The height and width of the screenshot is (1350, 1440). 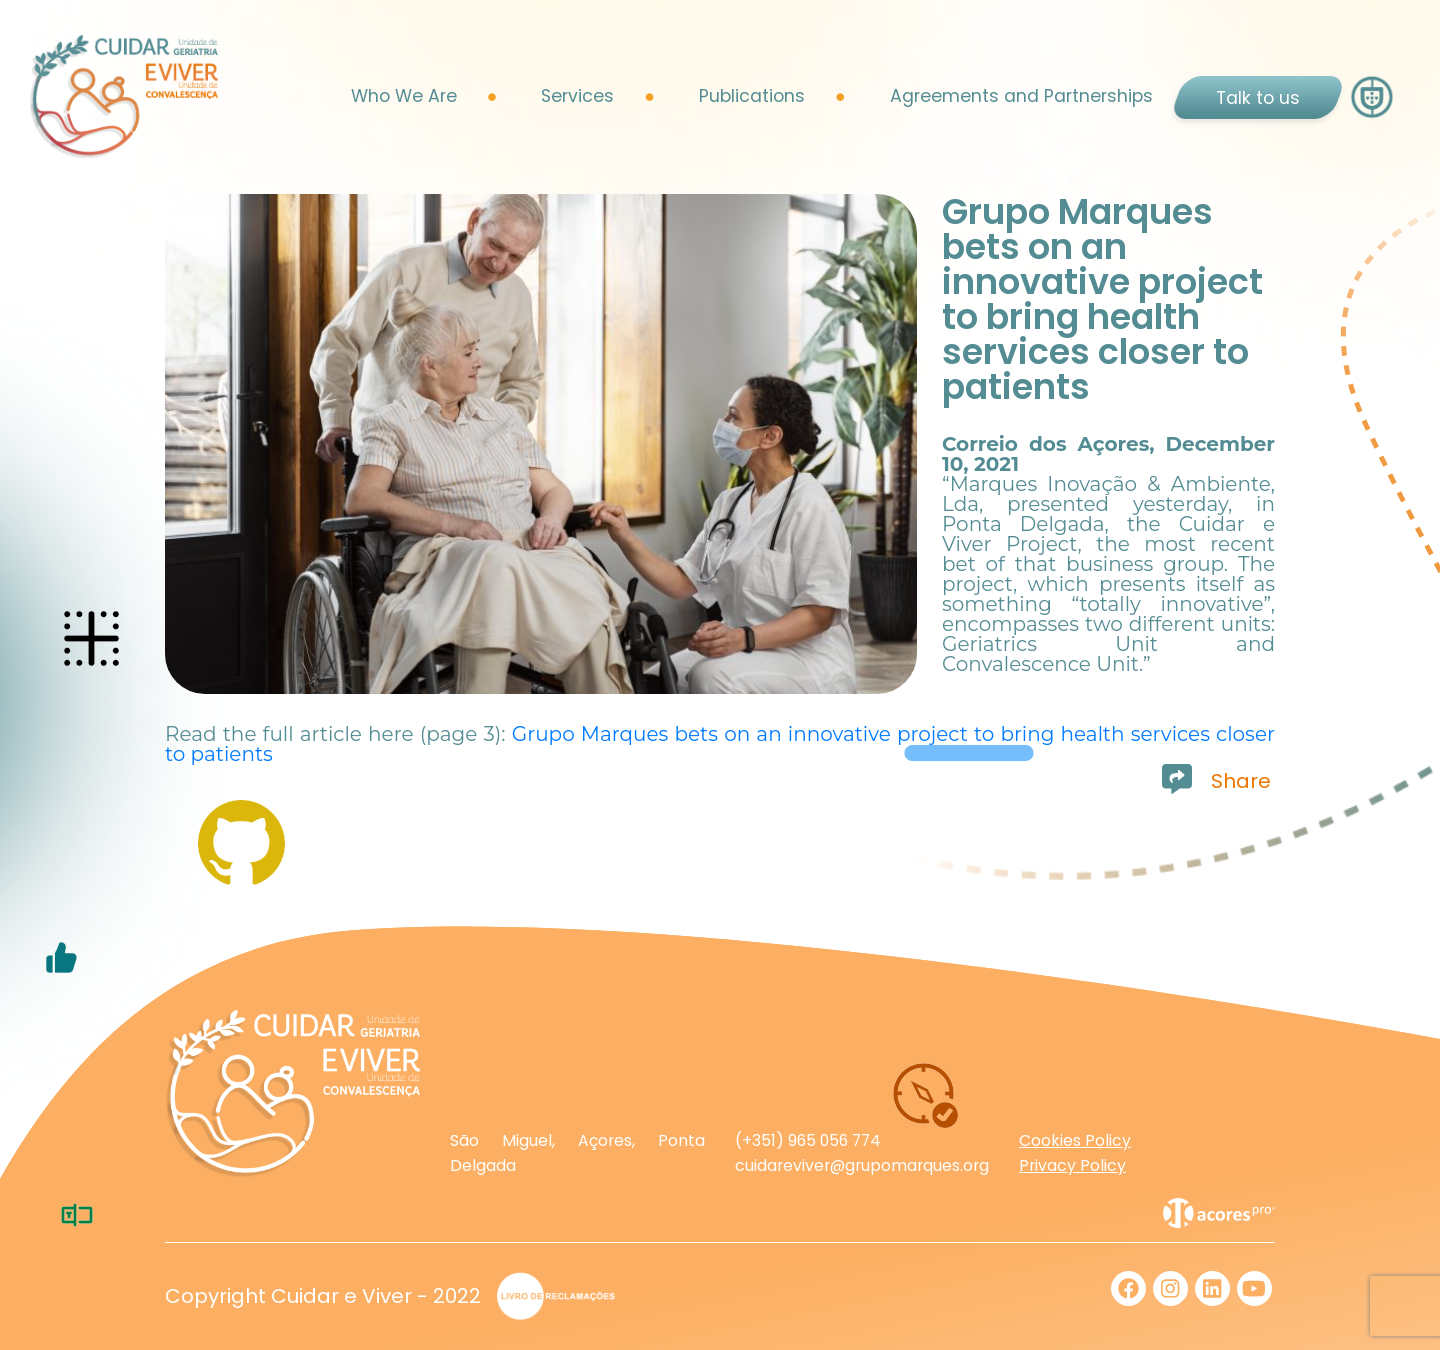 I want to click on enter or edit text in a form field, so click(x=77, y=1215).